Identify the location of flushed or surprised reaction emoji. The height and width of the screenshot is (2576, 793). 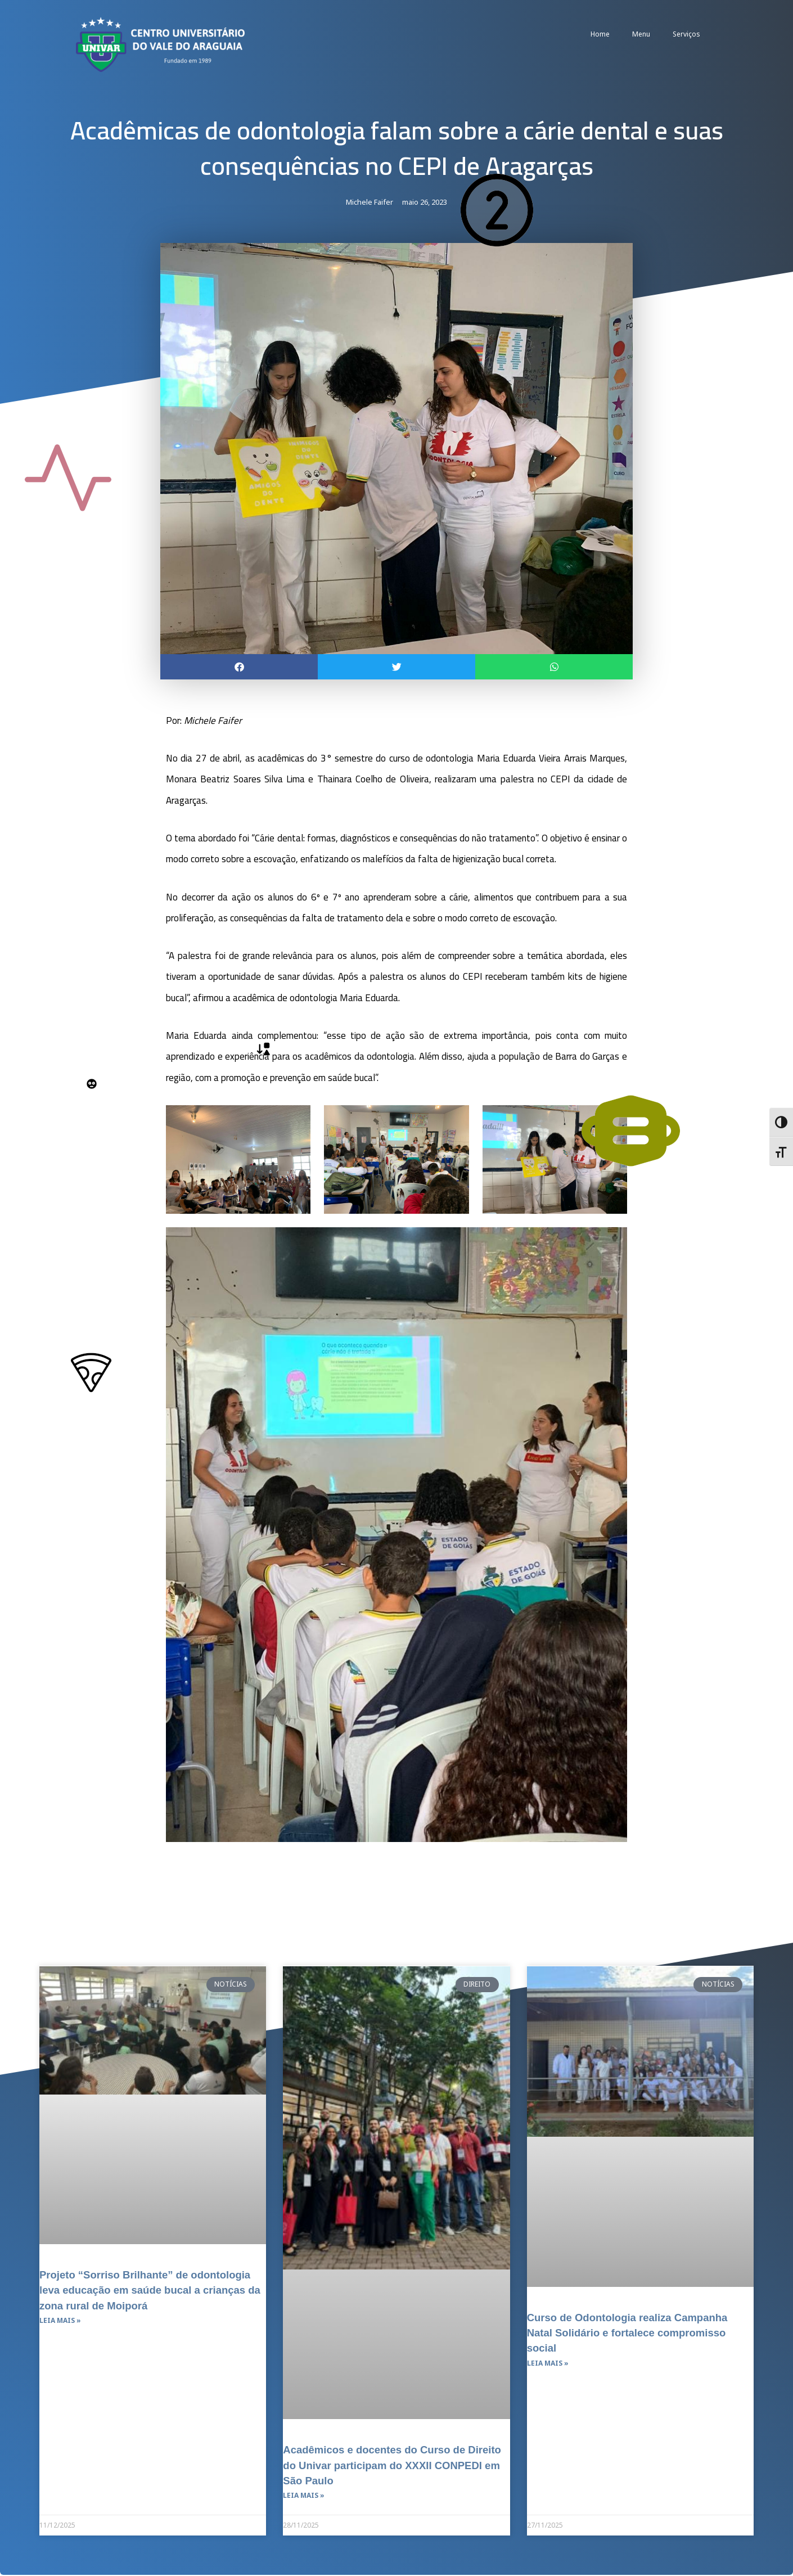
(92, 1084).